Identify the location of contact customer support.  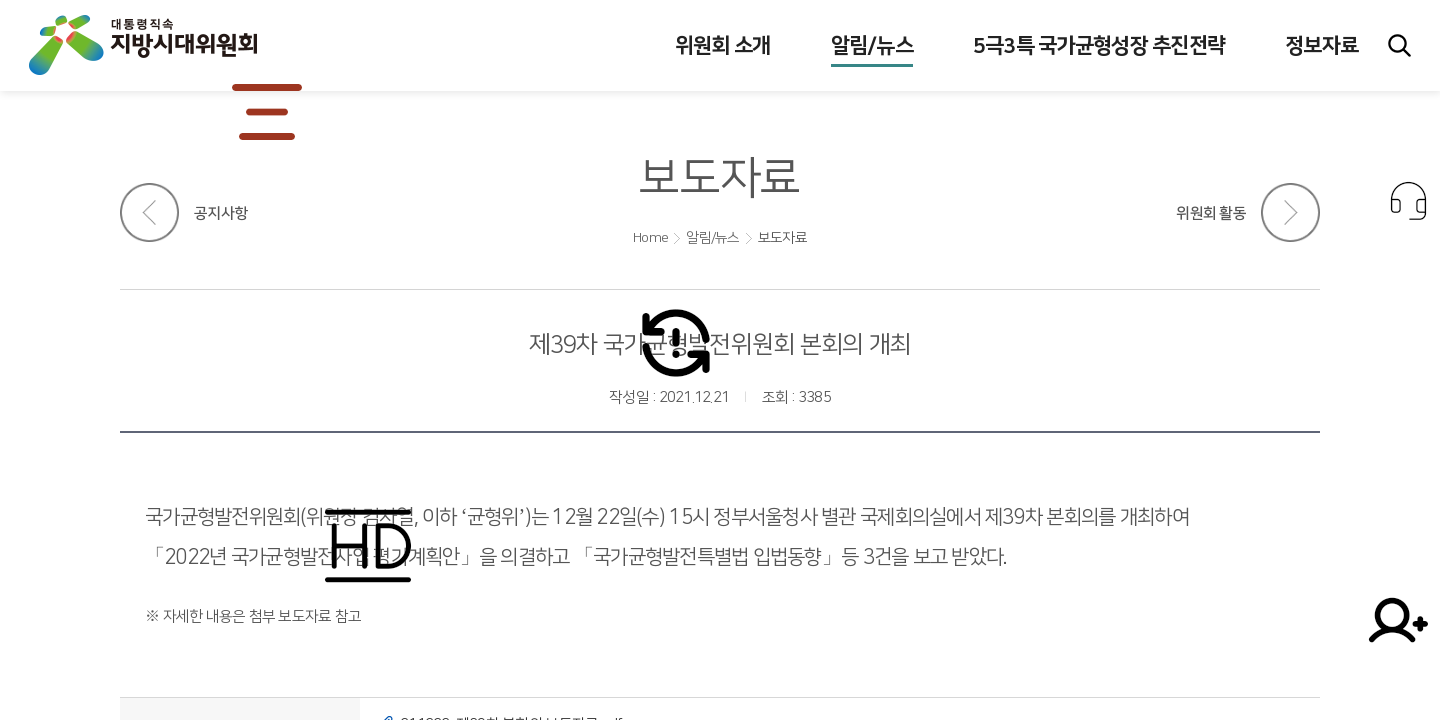
(1408, 199).